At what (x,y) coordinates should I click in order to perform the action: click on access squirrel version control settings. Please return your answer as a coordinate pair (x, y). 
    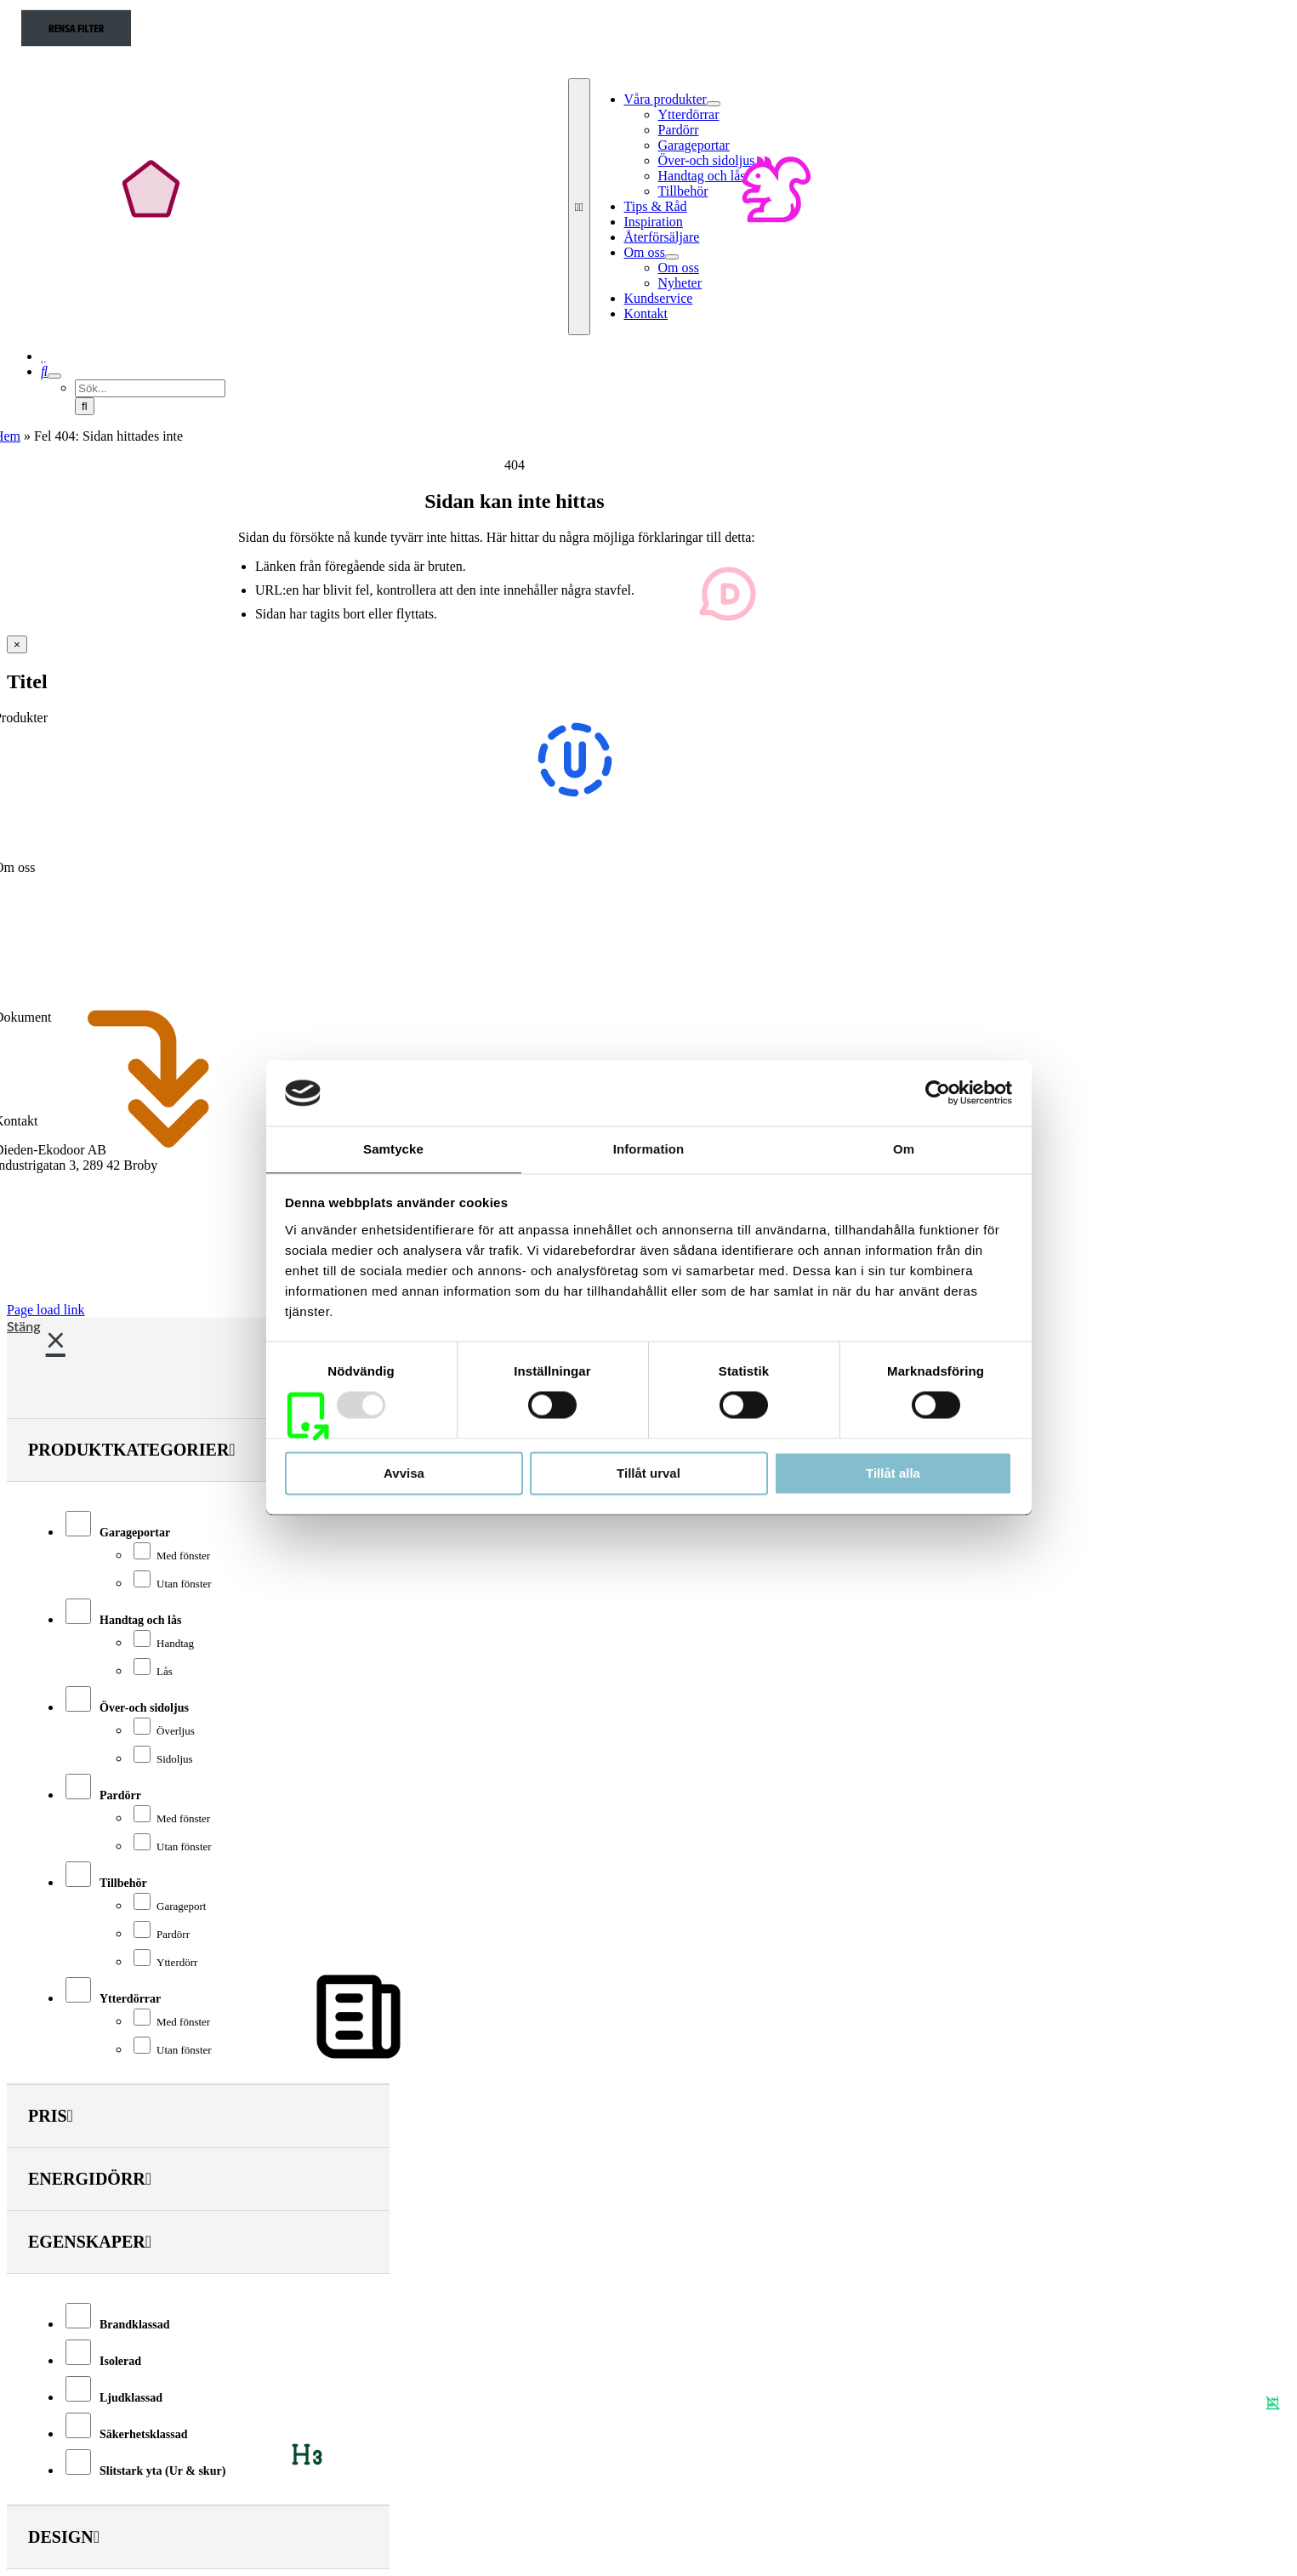
    Looking at the image, I should click on (776, 188).